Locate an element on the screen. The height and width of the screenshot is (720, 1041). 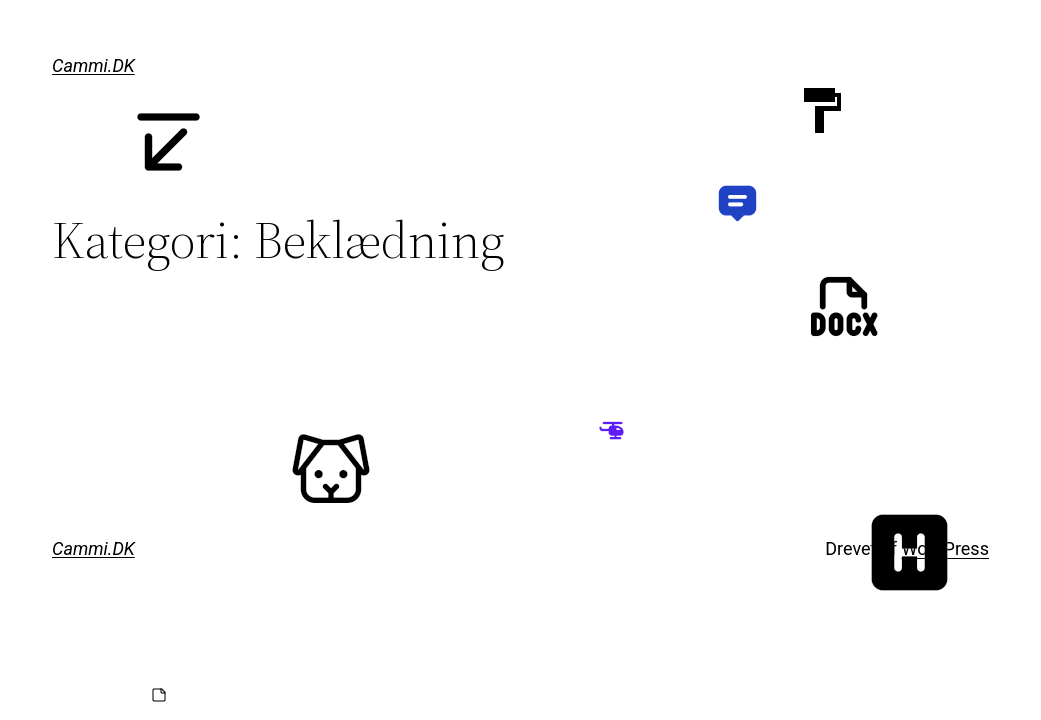
move item to bottom-left corner is located at coordinates (166, 142).